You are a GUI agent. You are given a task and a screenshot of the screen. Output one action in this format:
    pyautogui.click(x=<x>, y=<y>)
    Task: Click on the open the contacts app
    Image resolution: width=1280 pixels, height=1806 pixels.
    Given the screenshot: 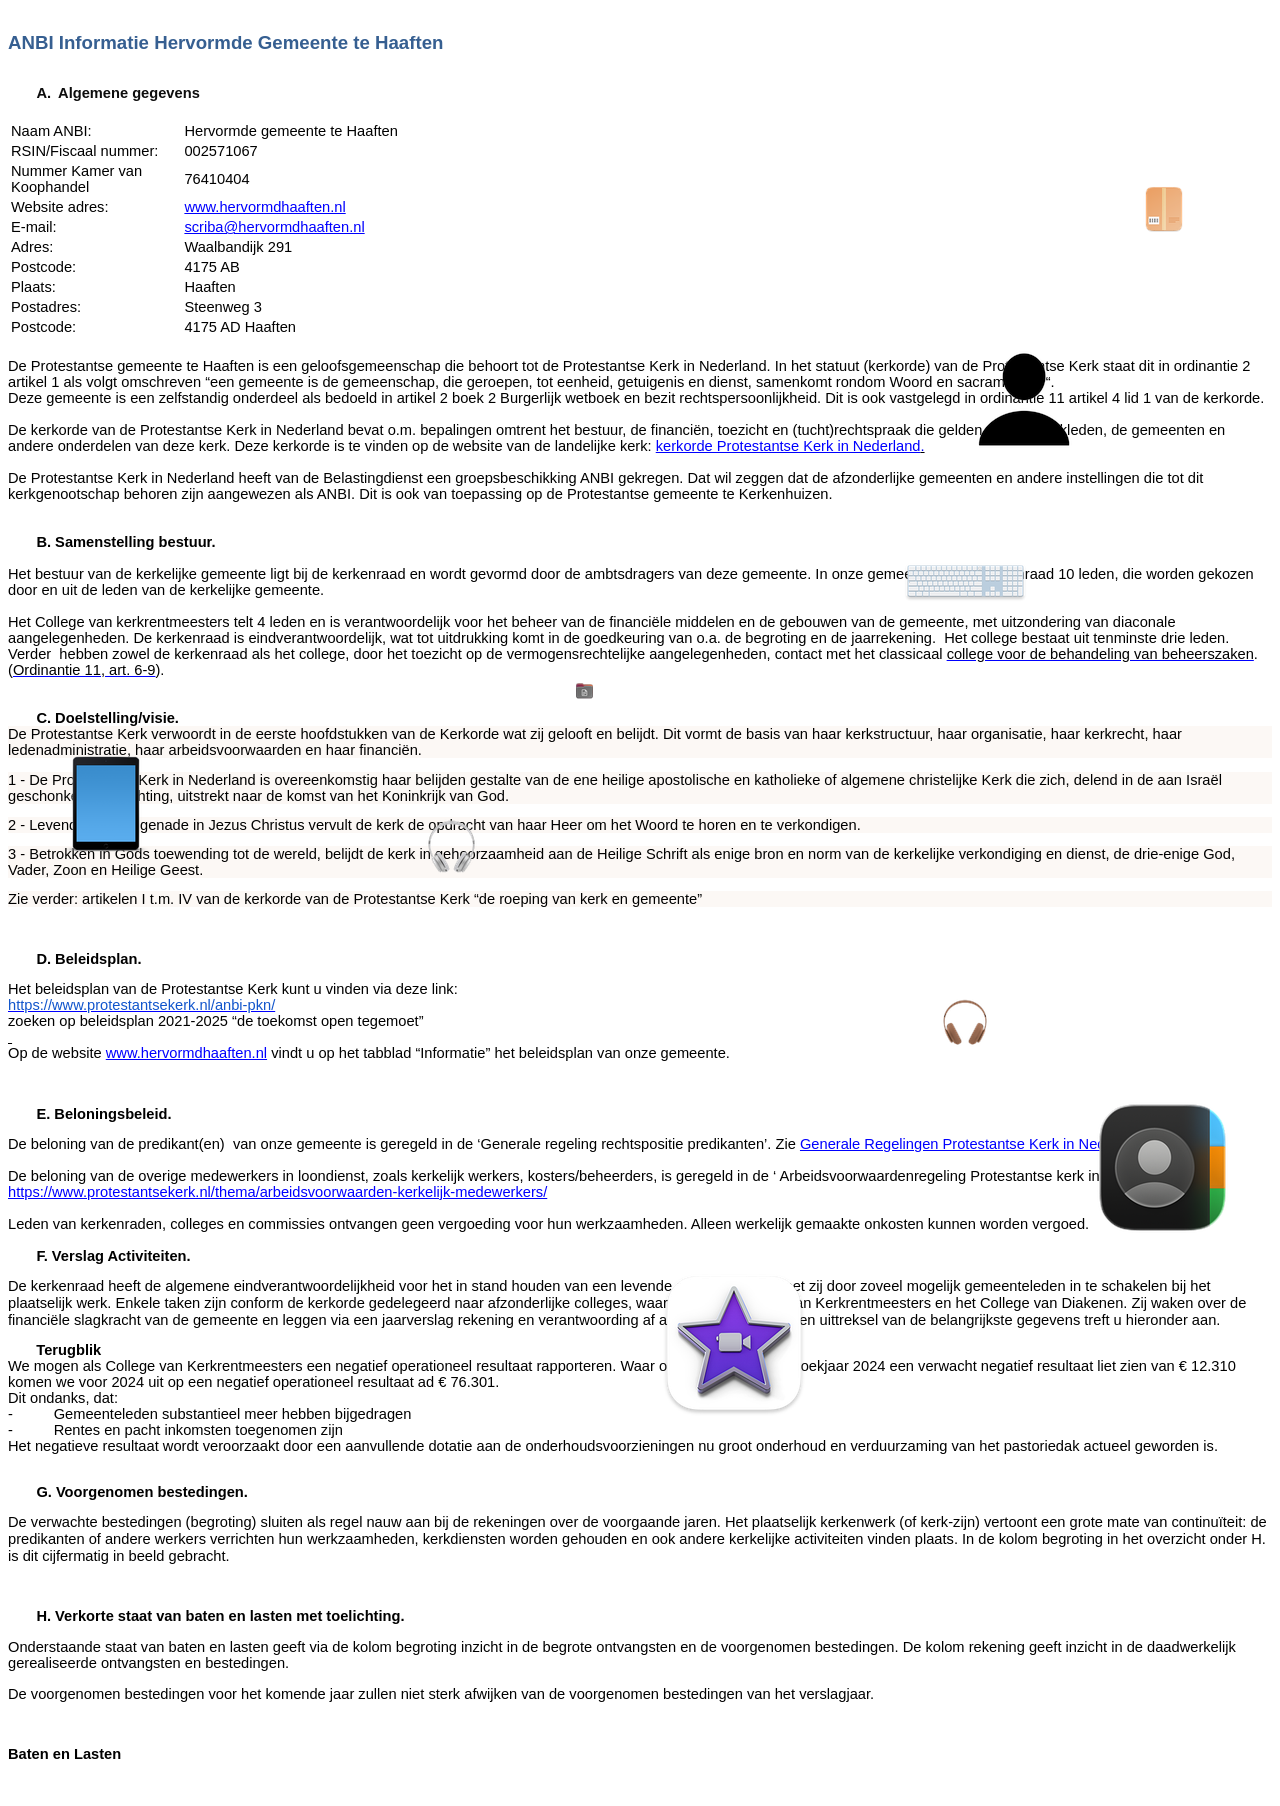 What is the action you would take?
    pyautogui.click(x=1162, y=1167)
    